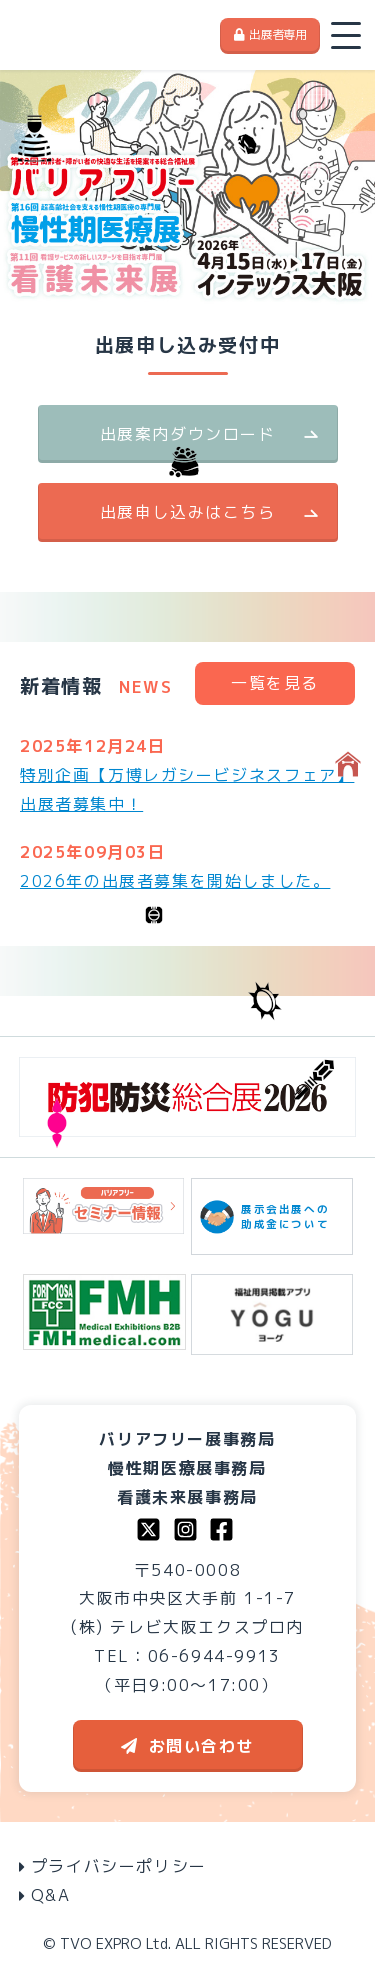 The height and width of the screenshot is (1969, 375). Describe the element at coordinates (34, 138) in the screenshot. I see `indicates a prisoner or convict character in a game` at that location.